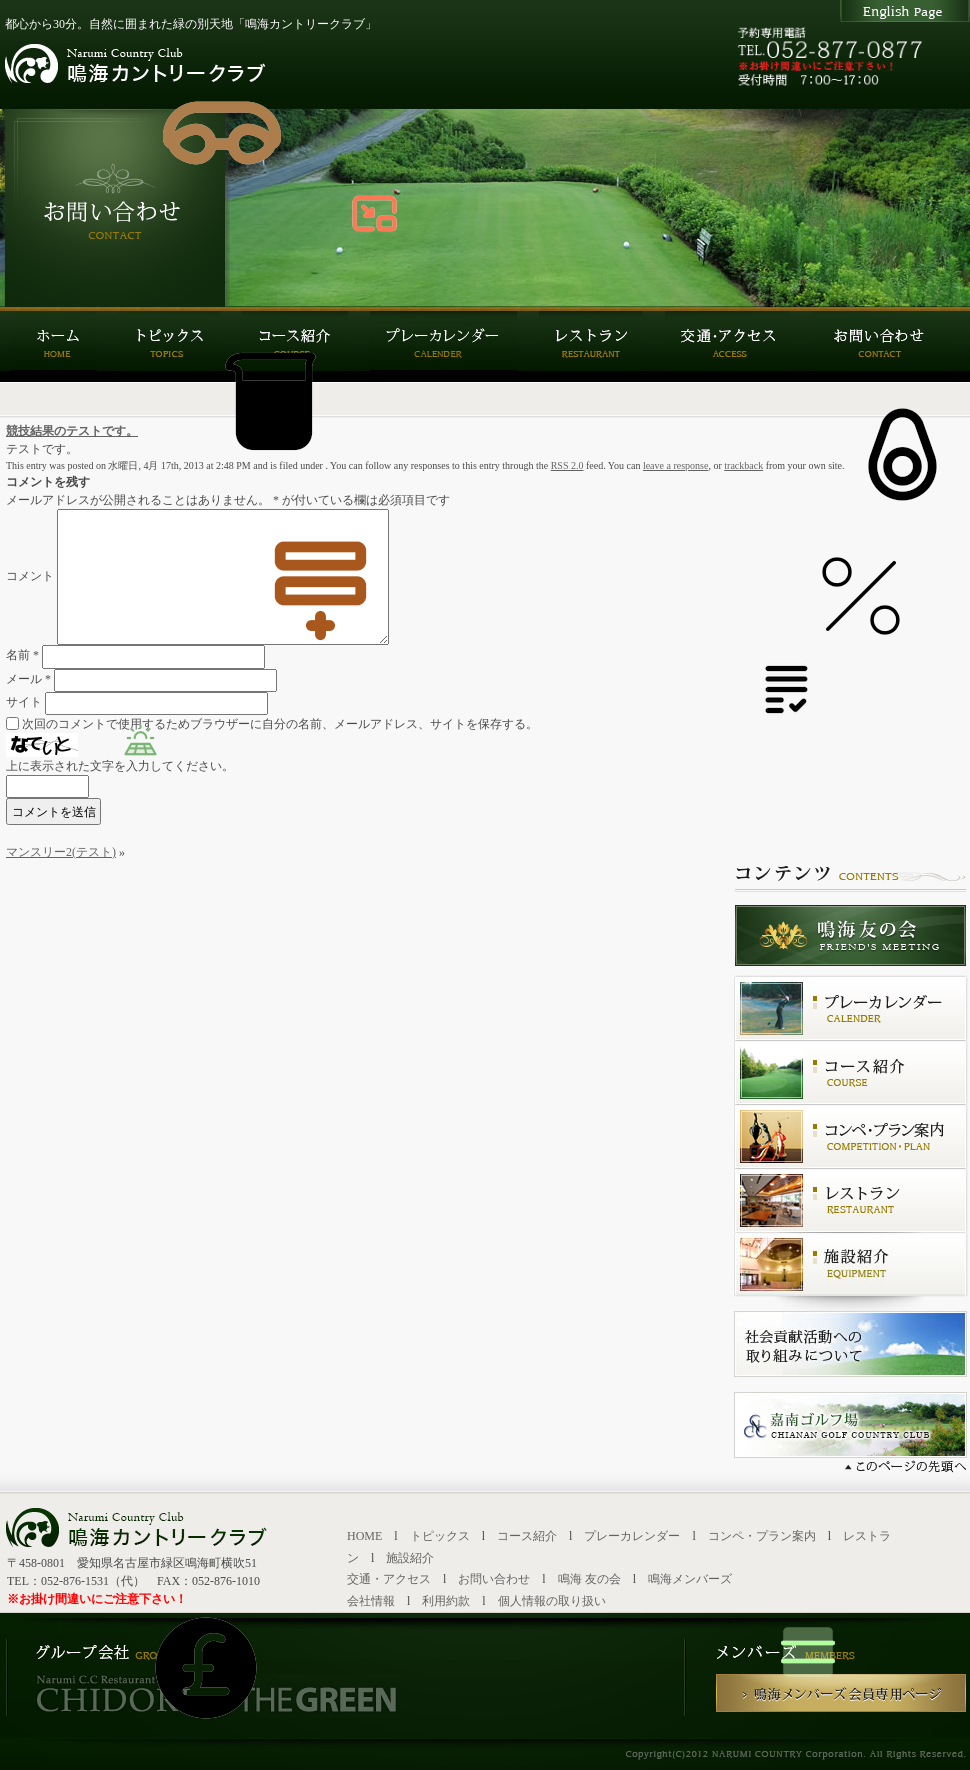 The image size is (970, 1770). Describe the element at coordinates (374, 213) in the screenshot. I see `enable picture-in-picture mode` at that location.